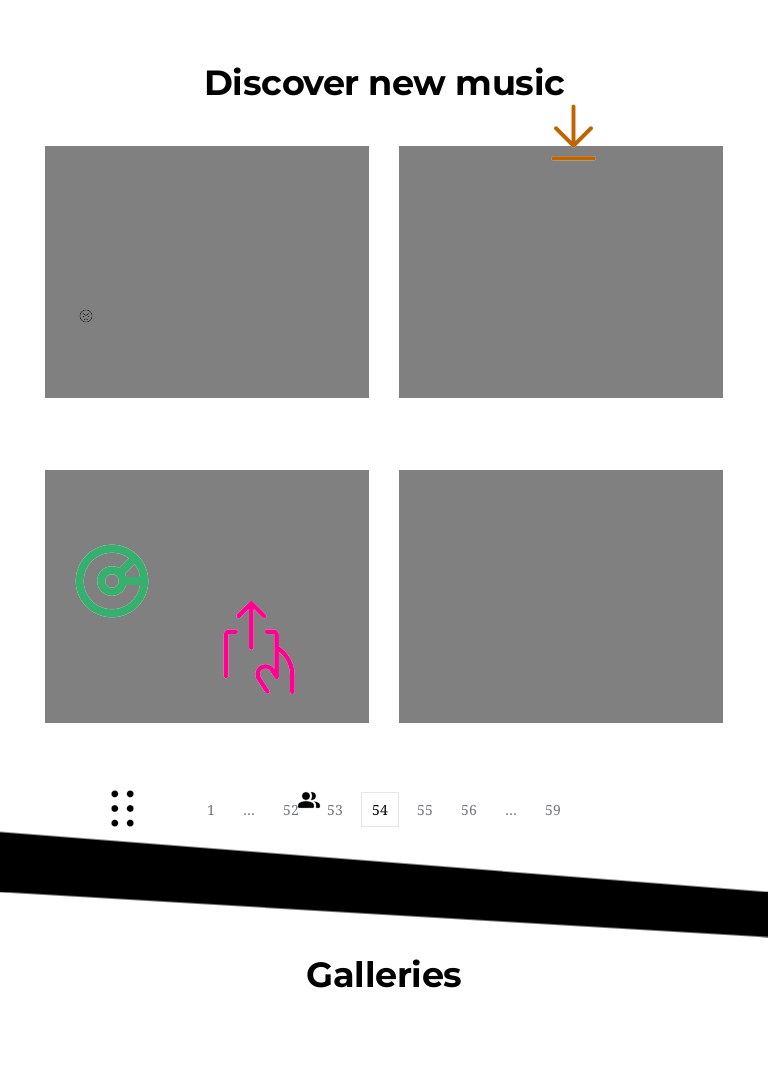 Image resolution: width=768 pixels, height=1088 pixels. What do you see at coordinates (112, 581) in the screenshot?
I see `play or access music library` at bounding box center [112, 581].